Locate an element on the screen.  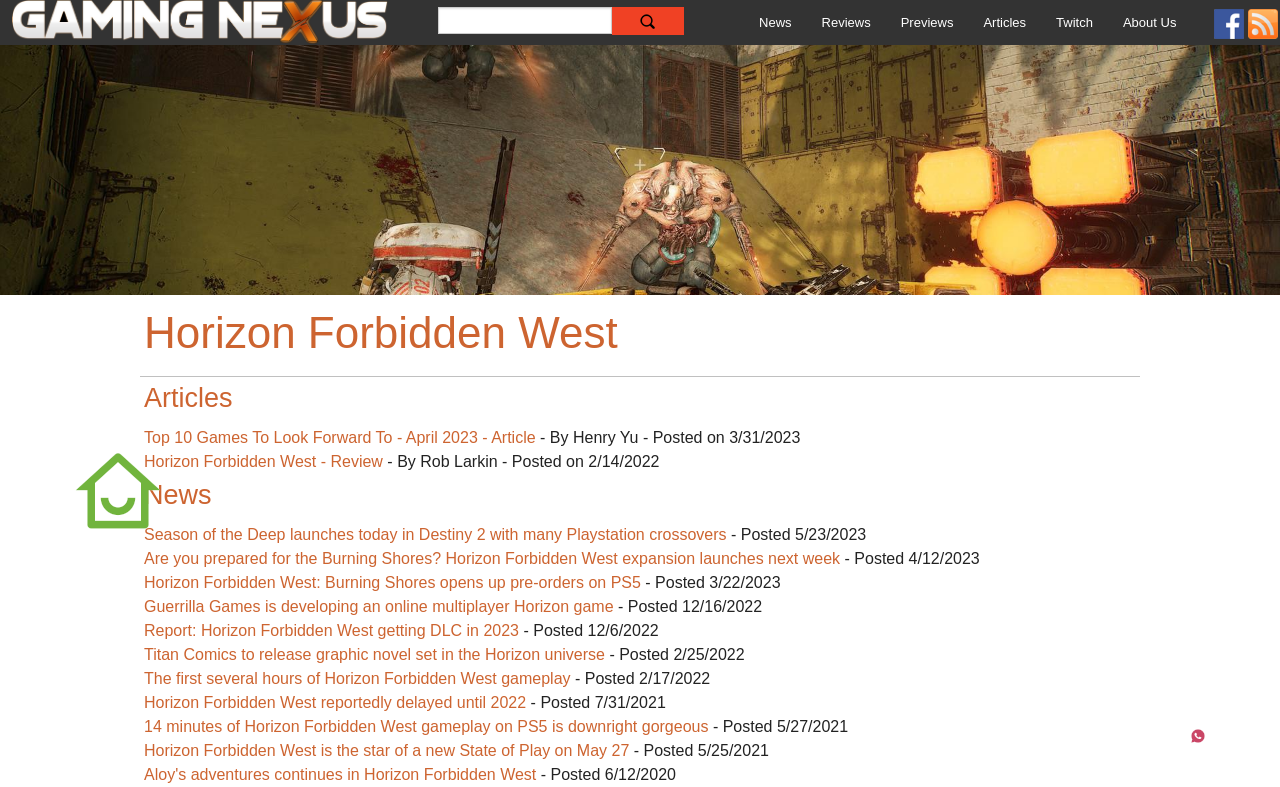
go to home screen is located at coordinates (118, 494).